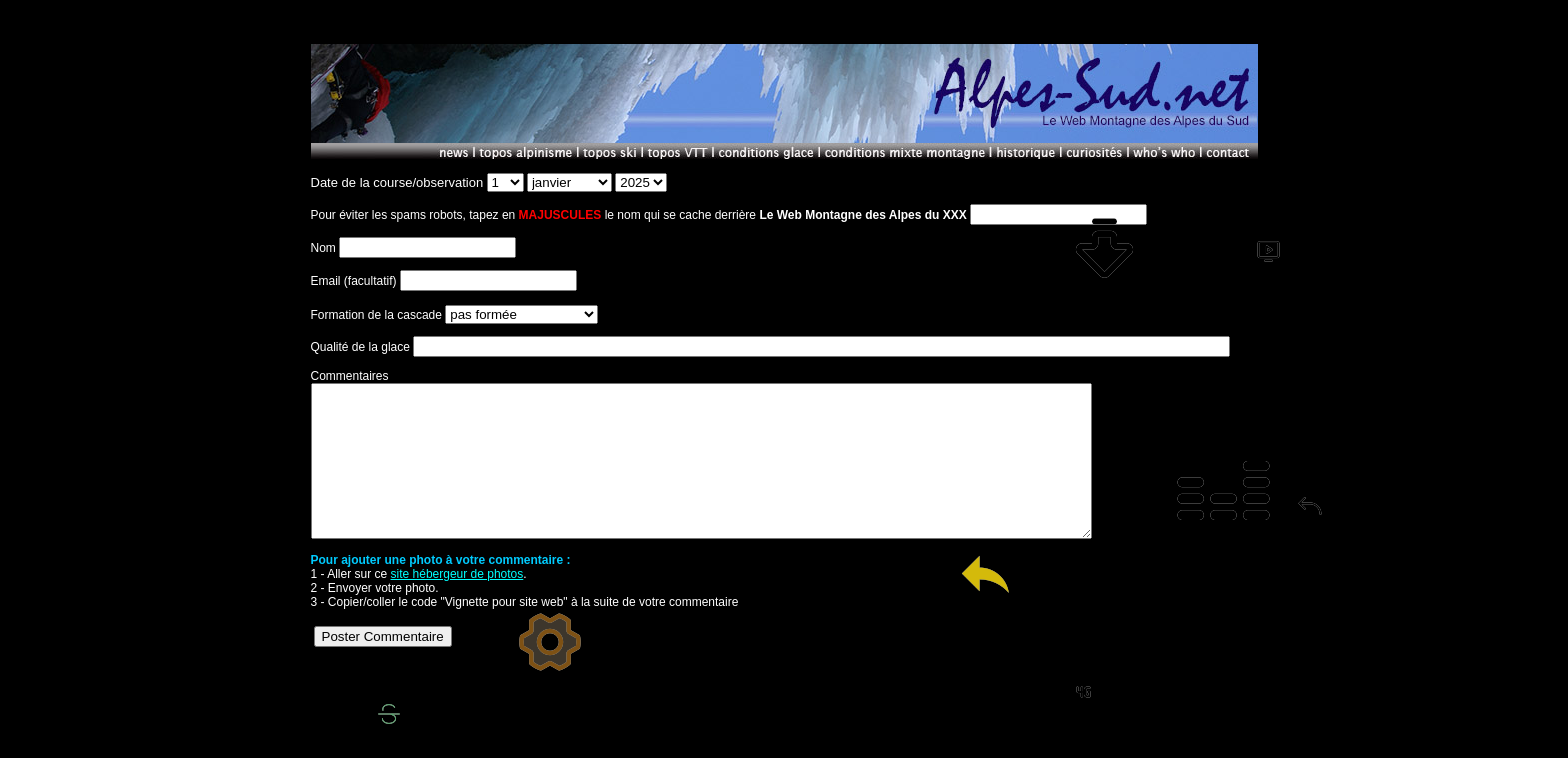 Image resolution: width=1568 pixels, height=758 pixels. I want to click on download file to device, so click(1104, 246).